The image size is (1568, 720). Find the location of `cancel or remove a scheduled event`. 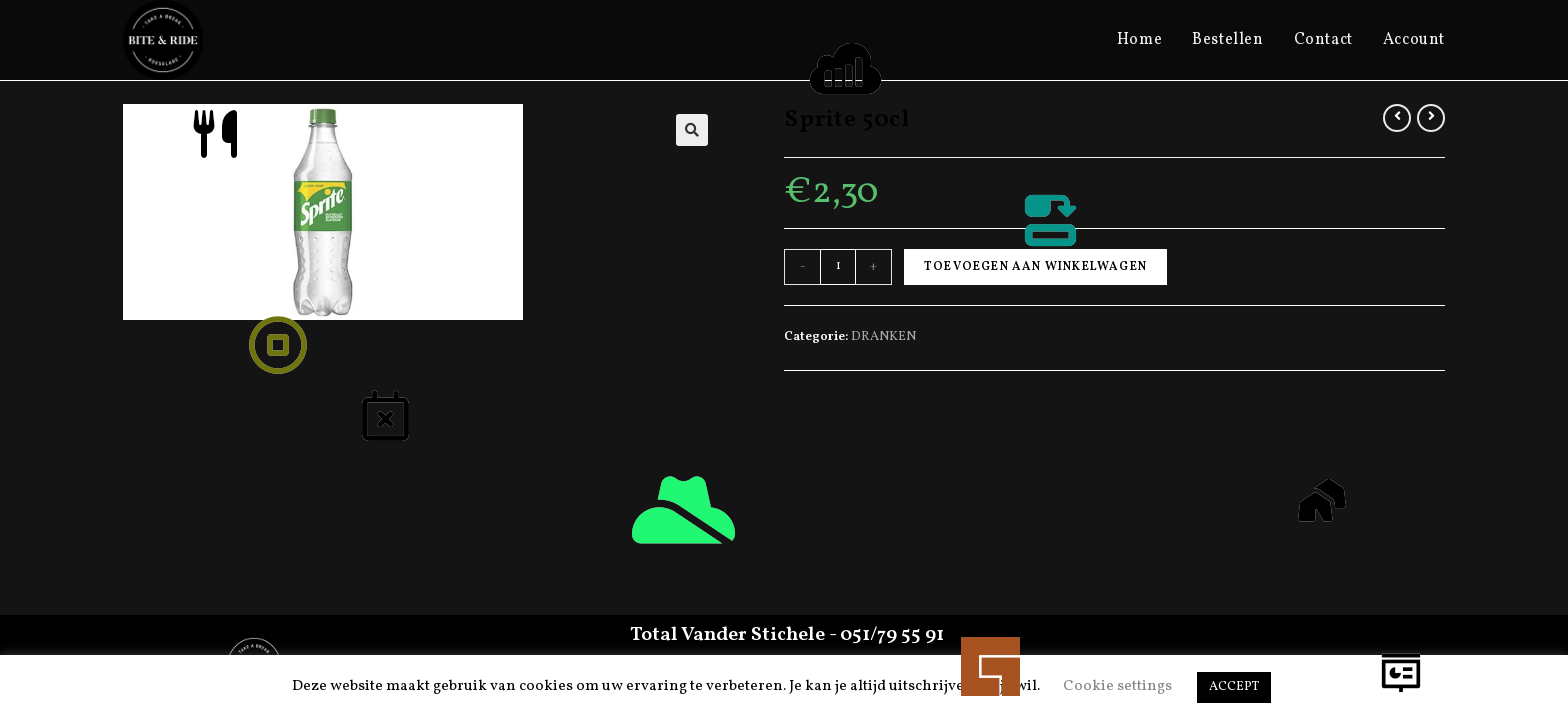

cancel or remove a scheduled event is located at coordinates (385, 417).